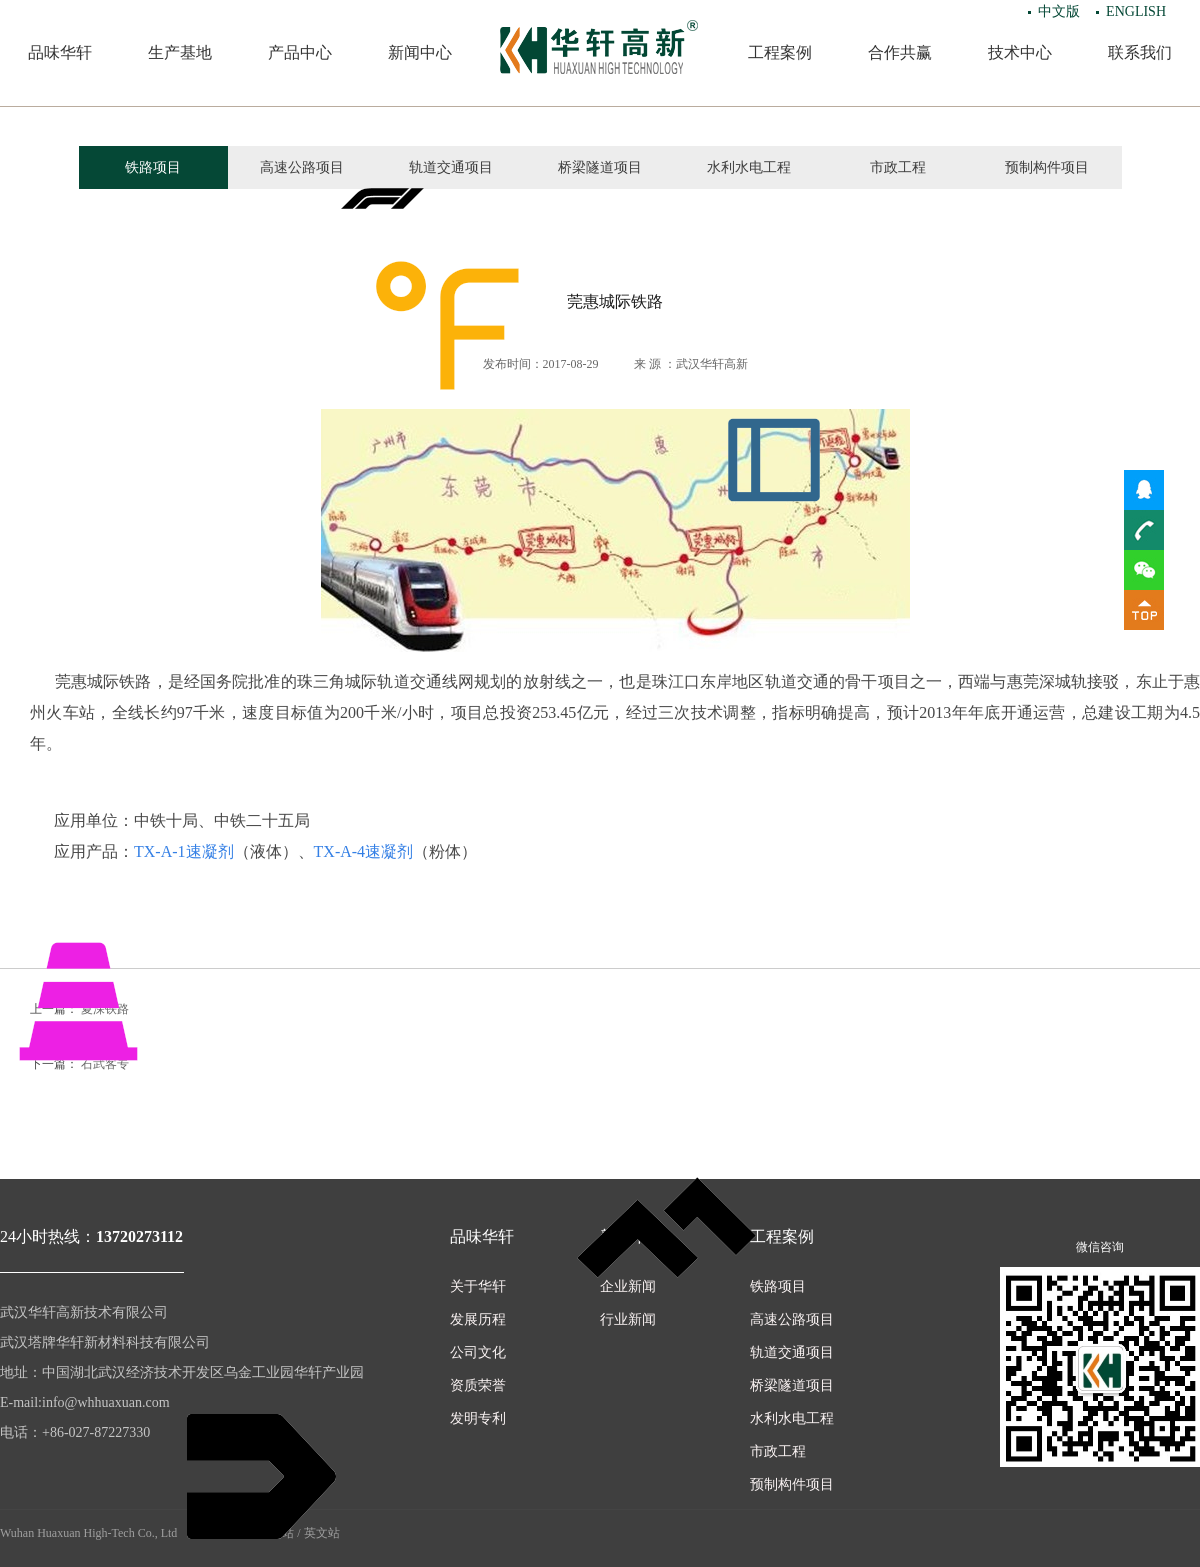 Image resolution: width=1200 pixels, height=1567 pixels. What do you see at coordinates (666, 1227) in the screenshot?
I see `Code Climate logo` at bounding box center [666, 1227].